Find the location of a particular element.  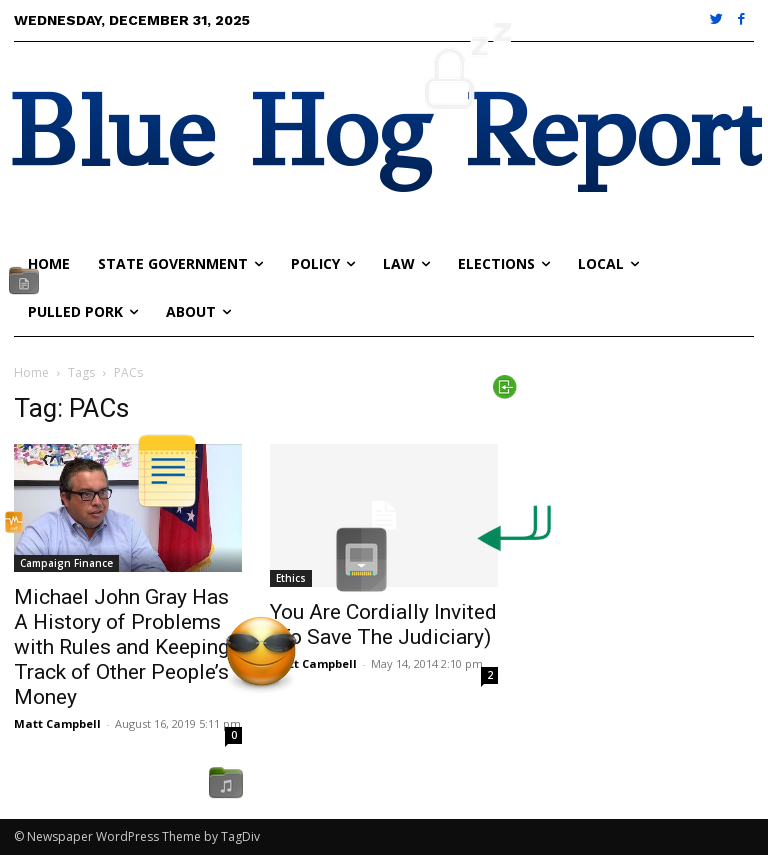

open your music folder is located at coordinates (226, 782).